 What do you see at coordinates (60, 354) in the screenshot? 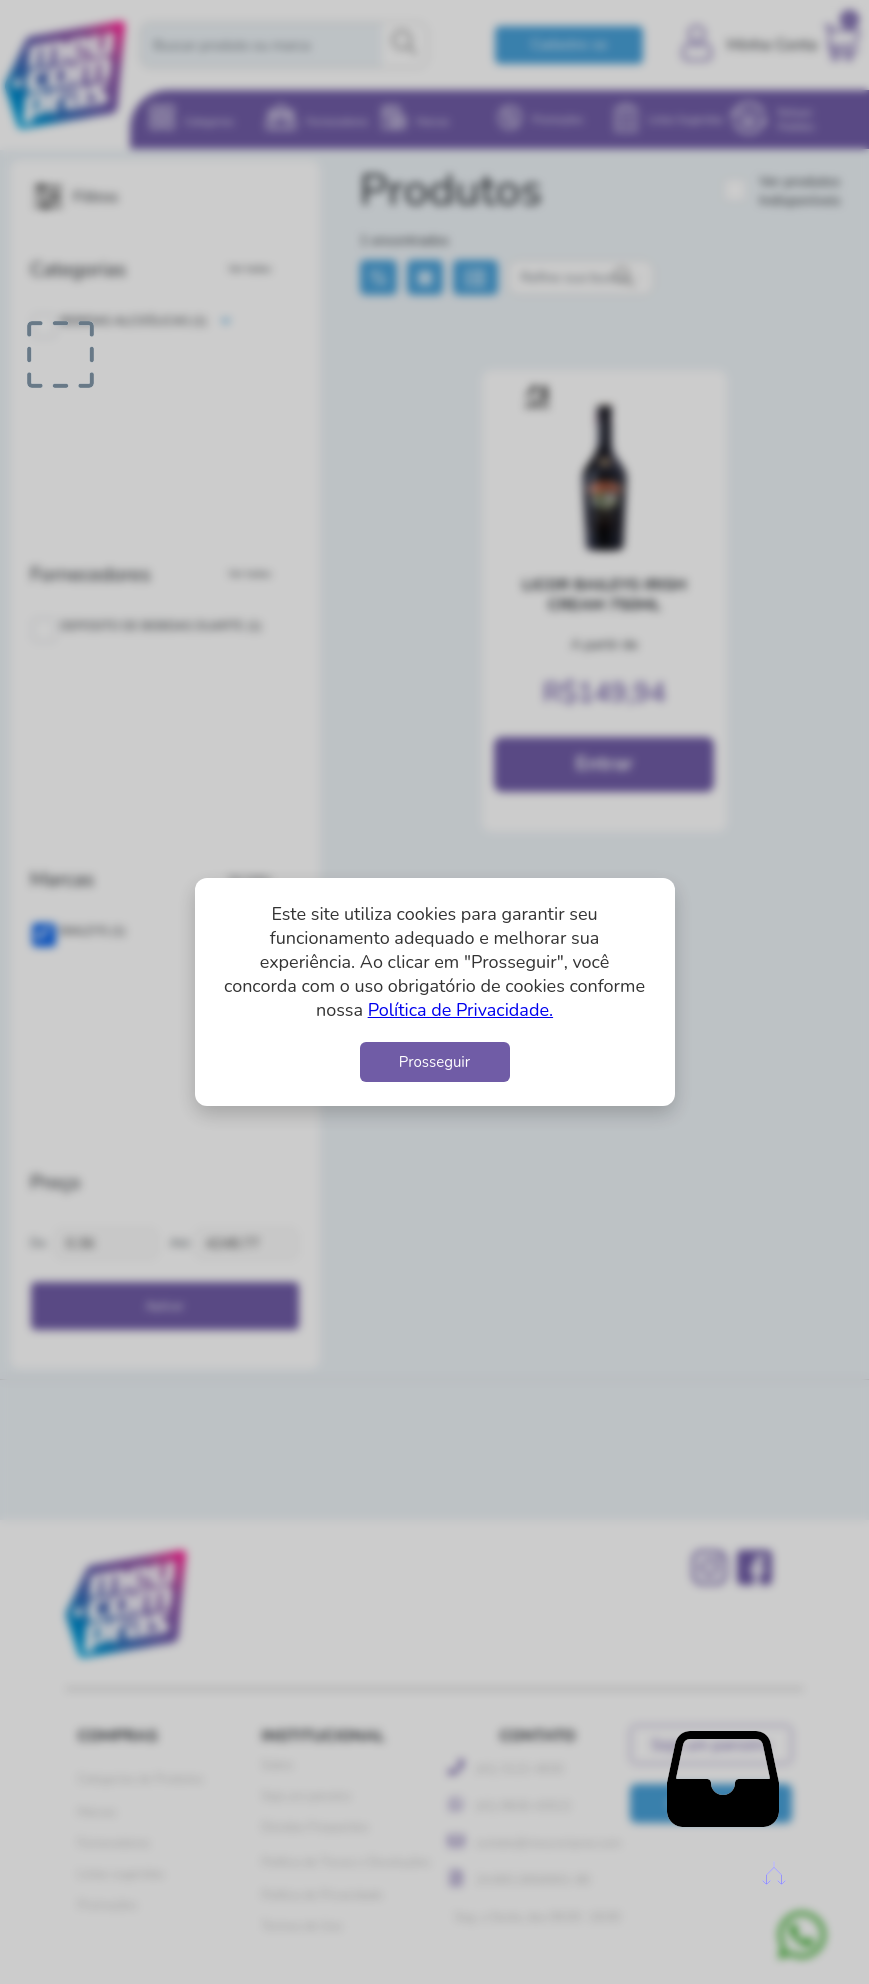
I see `select or highlight an area` at bounding box center [60, 354].